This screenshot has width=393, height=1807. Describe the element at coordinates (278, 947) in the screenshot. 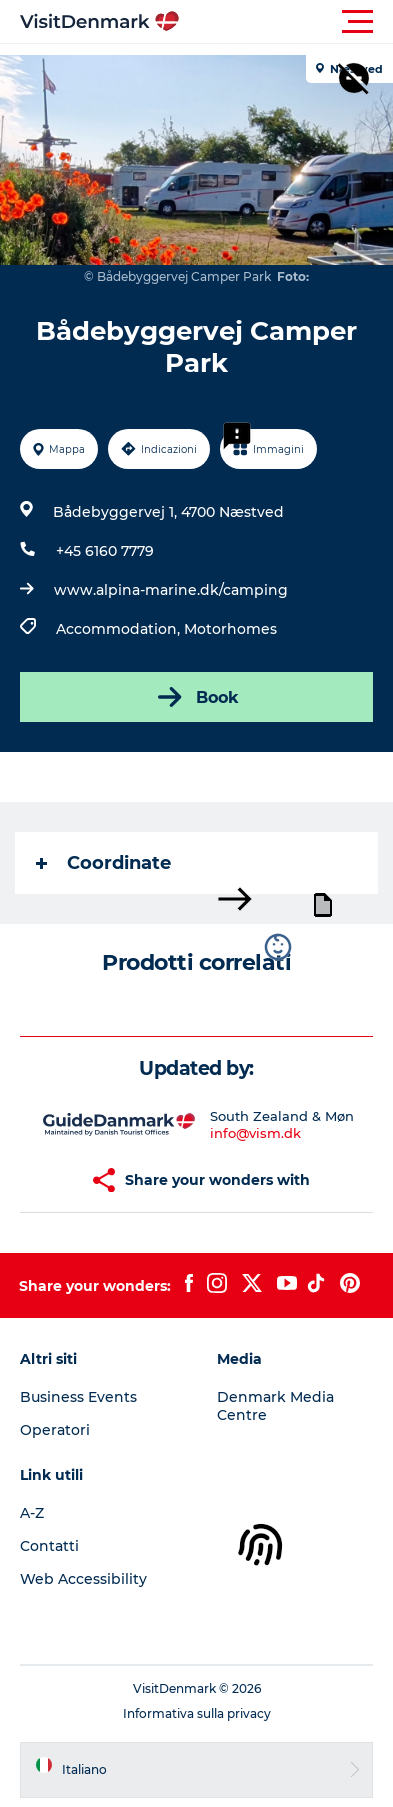

I see `indicates child-friendly or kids mode` at that location.